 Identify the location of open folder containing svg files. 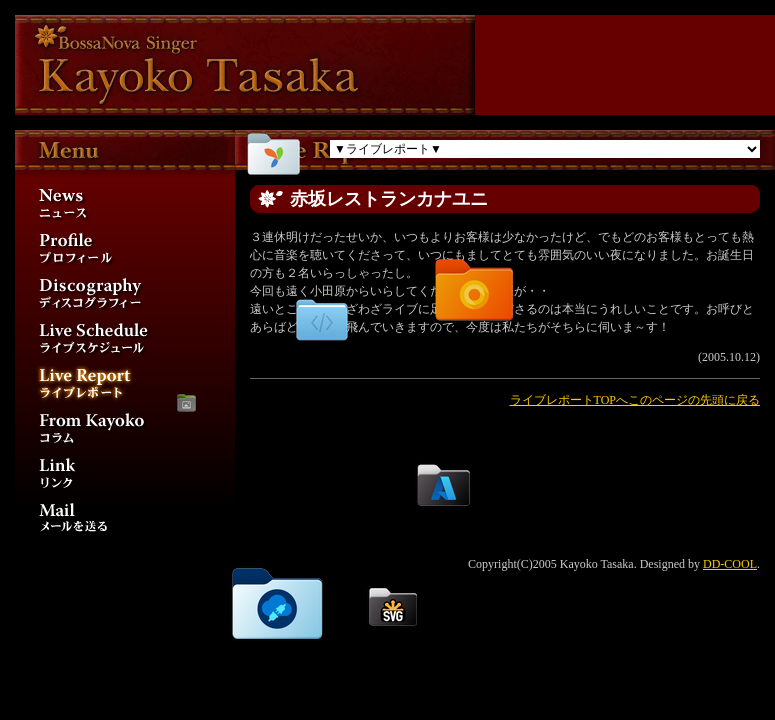
(393, 608).